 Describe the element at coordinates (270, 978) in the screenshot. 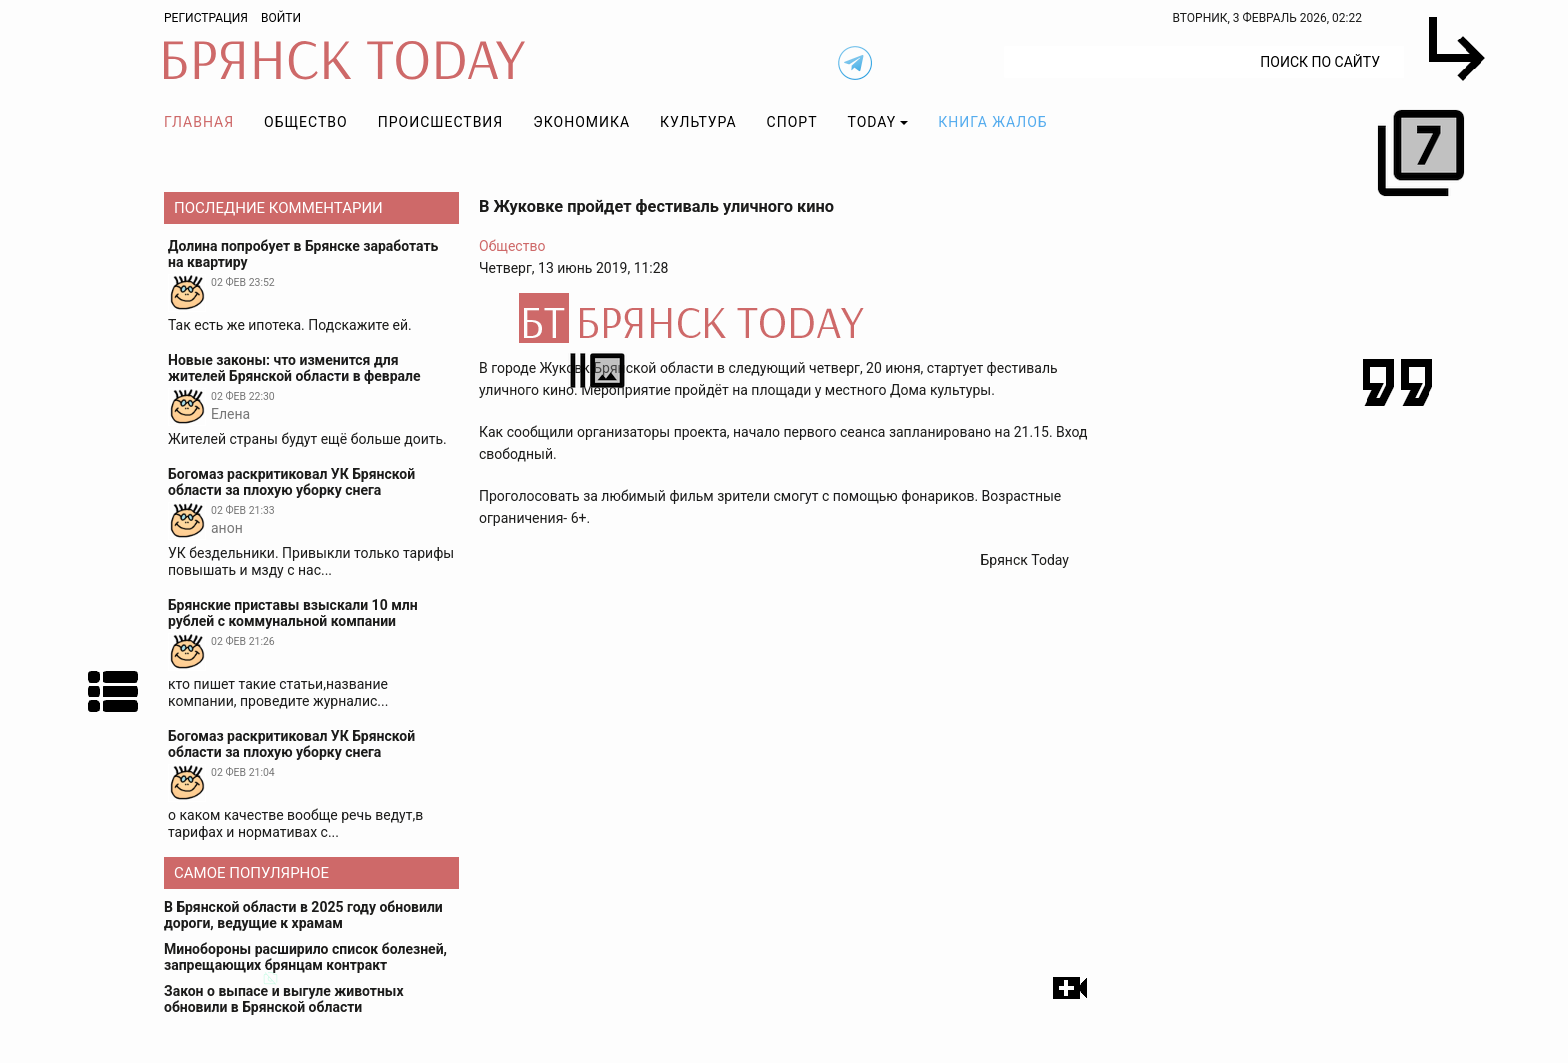

I see `camera is disabled or unavailable` at that location.